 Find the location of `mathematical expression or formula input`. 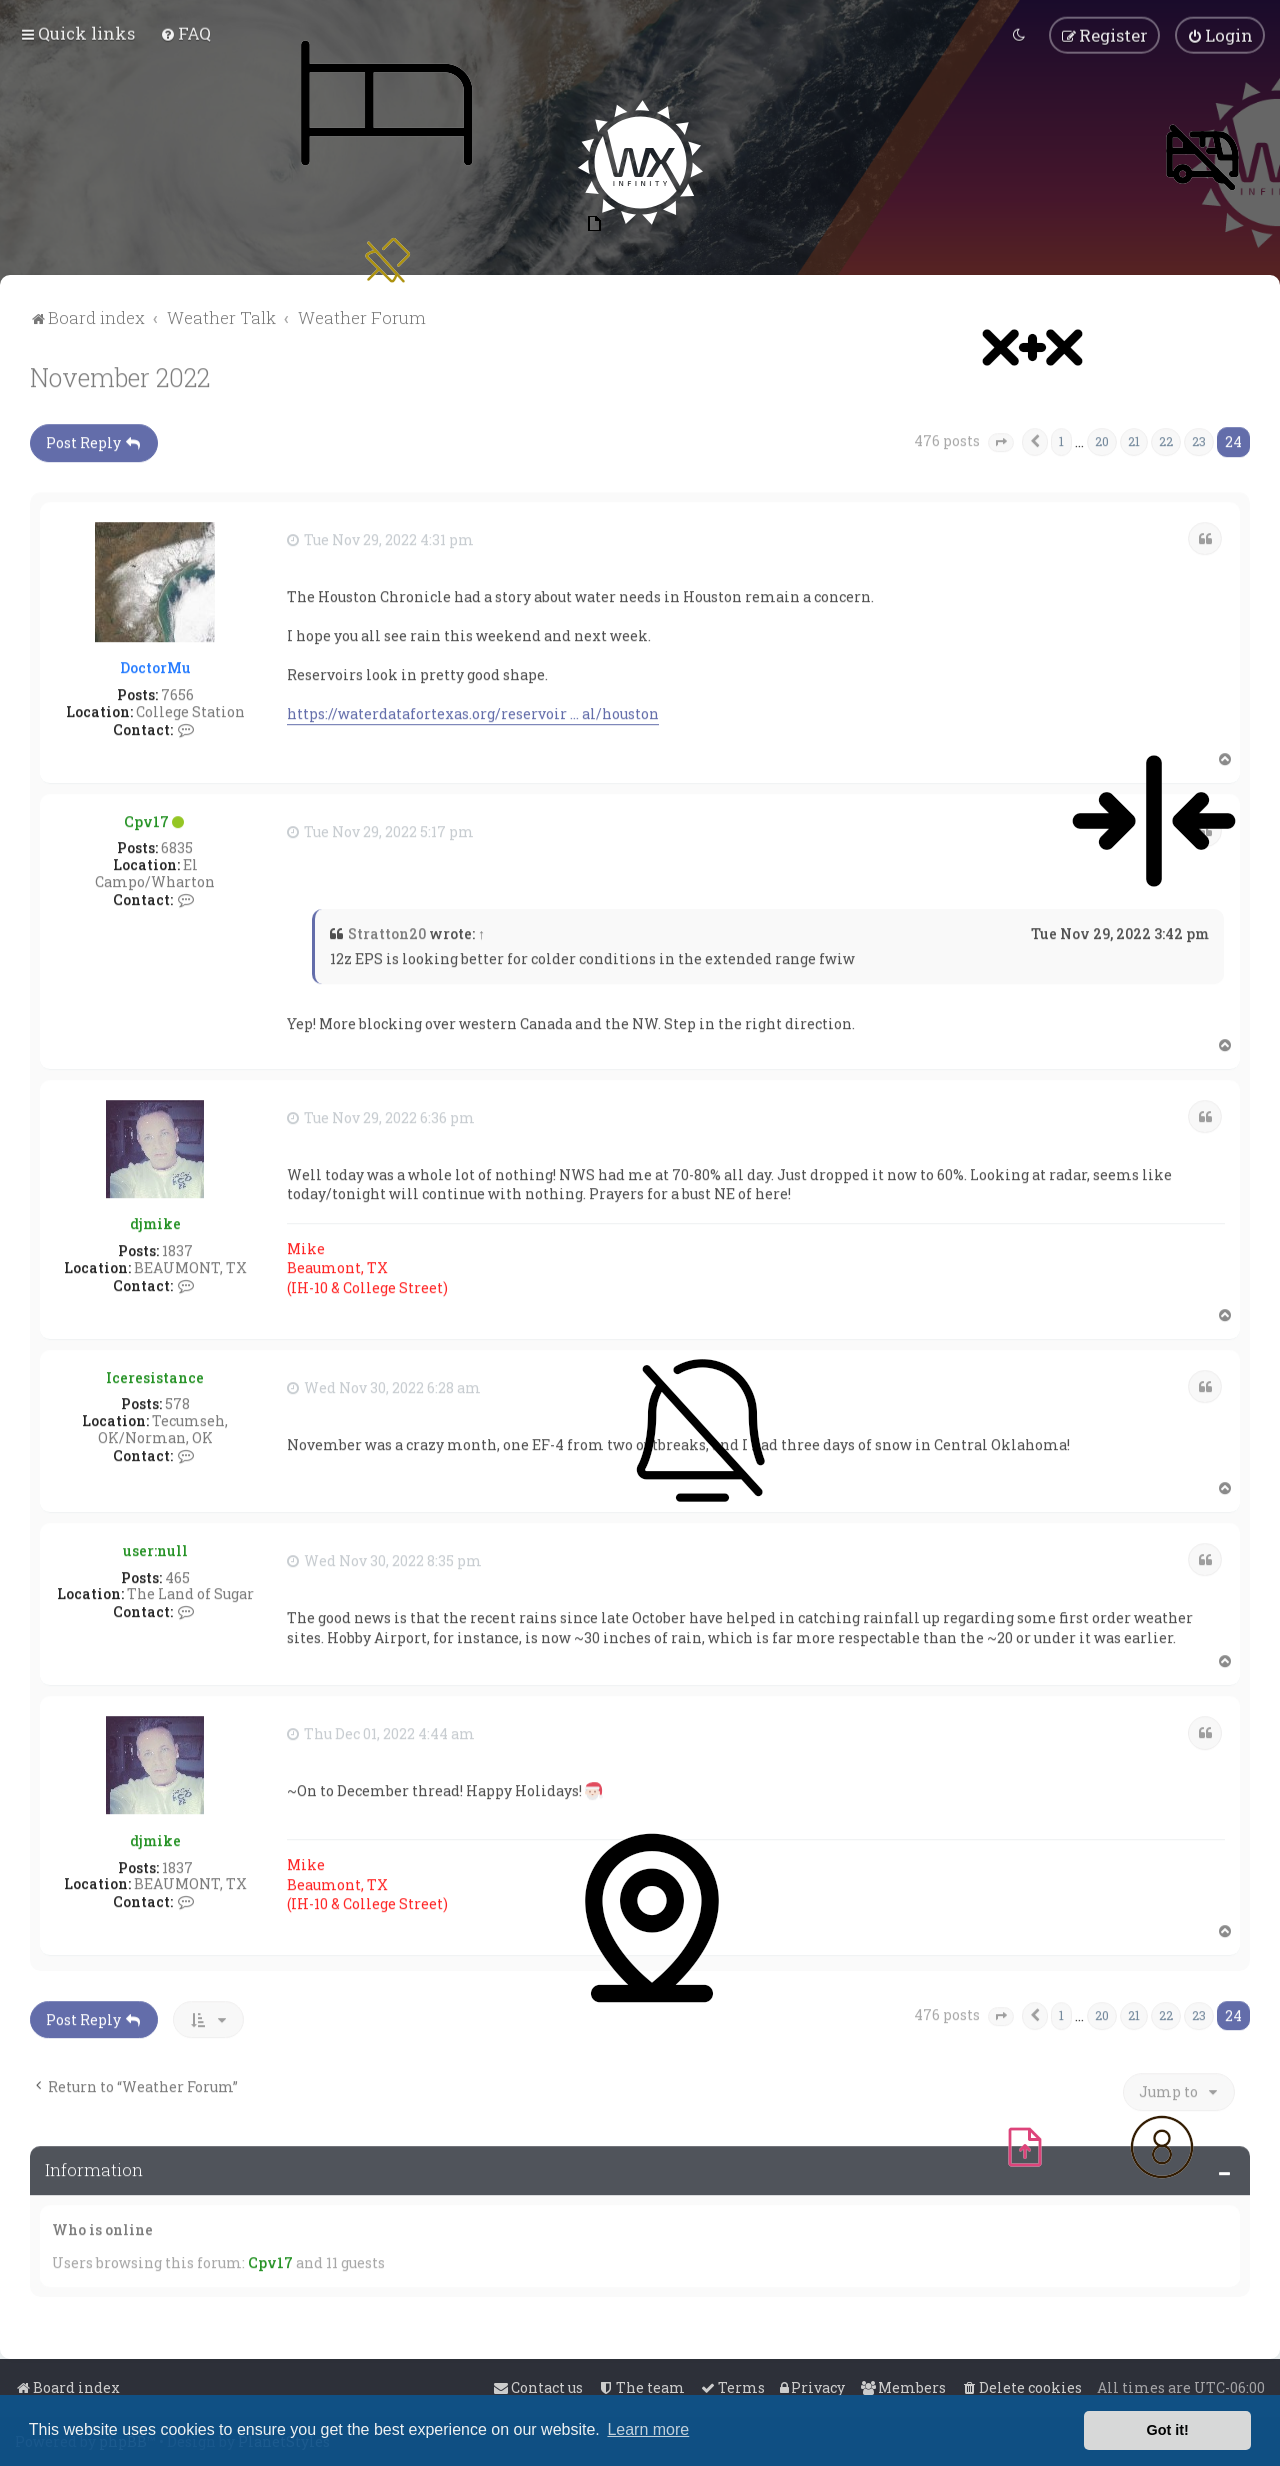

mathematical expression or formula input is located at coordinates (1032, 347).